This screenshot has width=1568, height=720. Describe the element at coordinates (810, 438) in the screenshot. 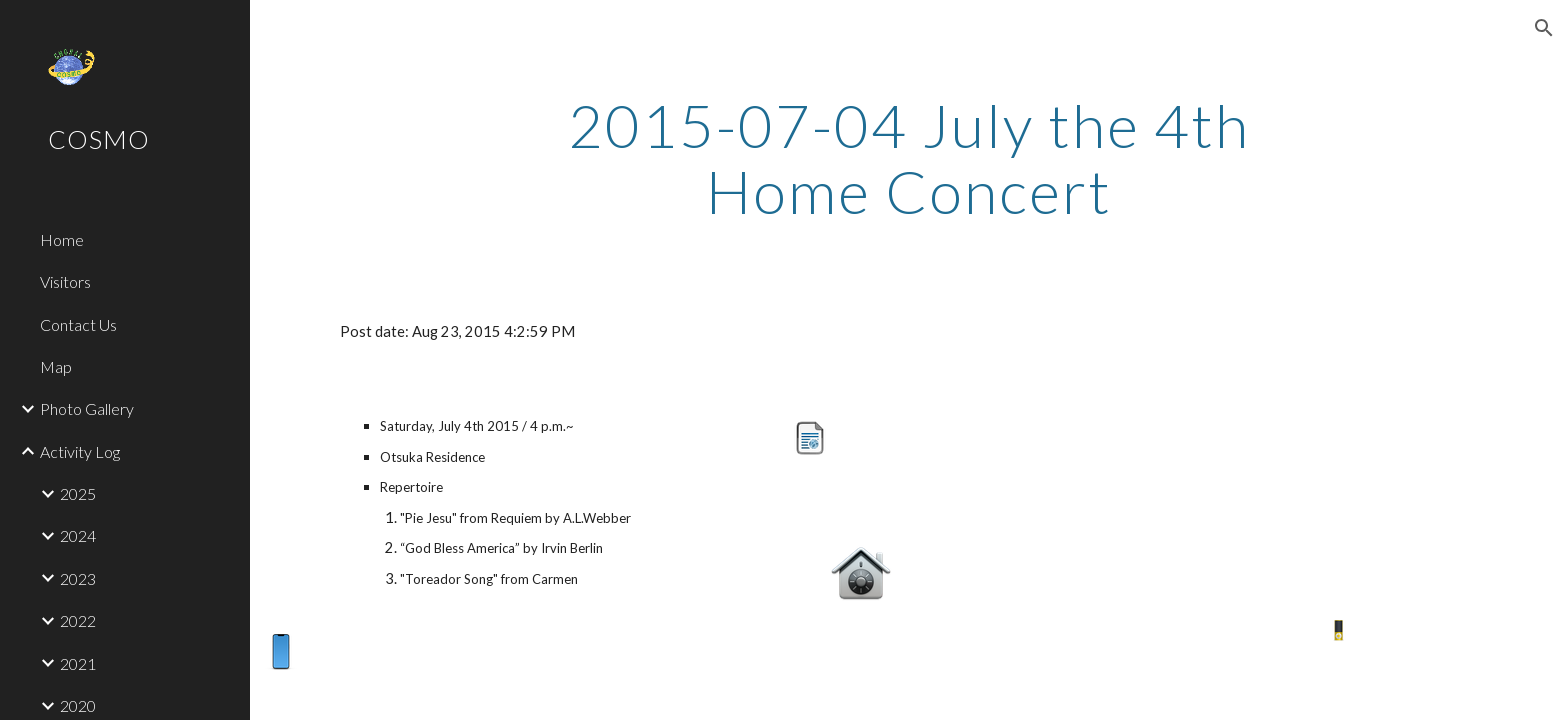

I see `open a web template document file` at that location.